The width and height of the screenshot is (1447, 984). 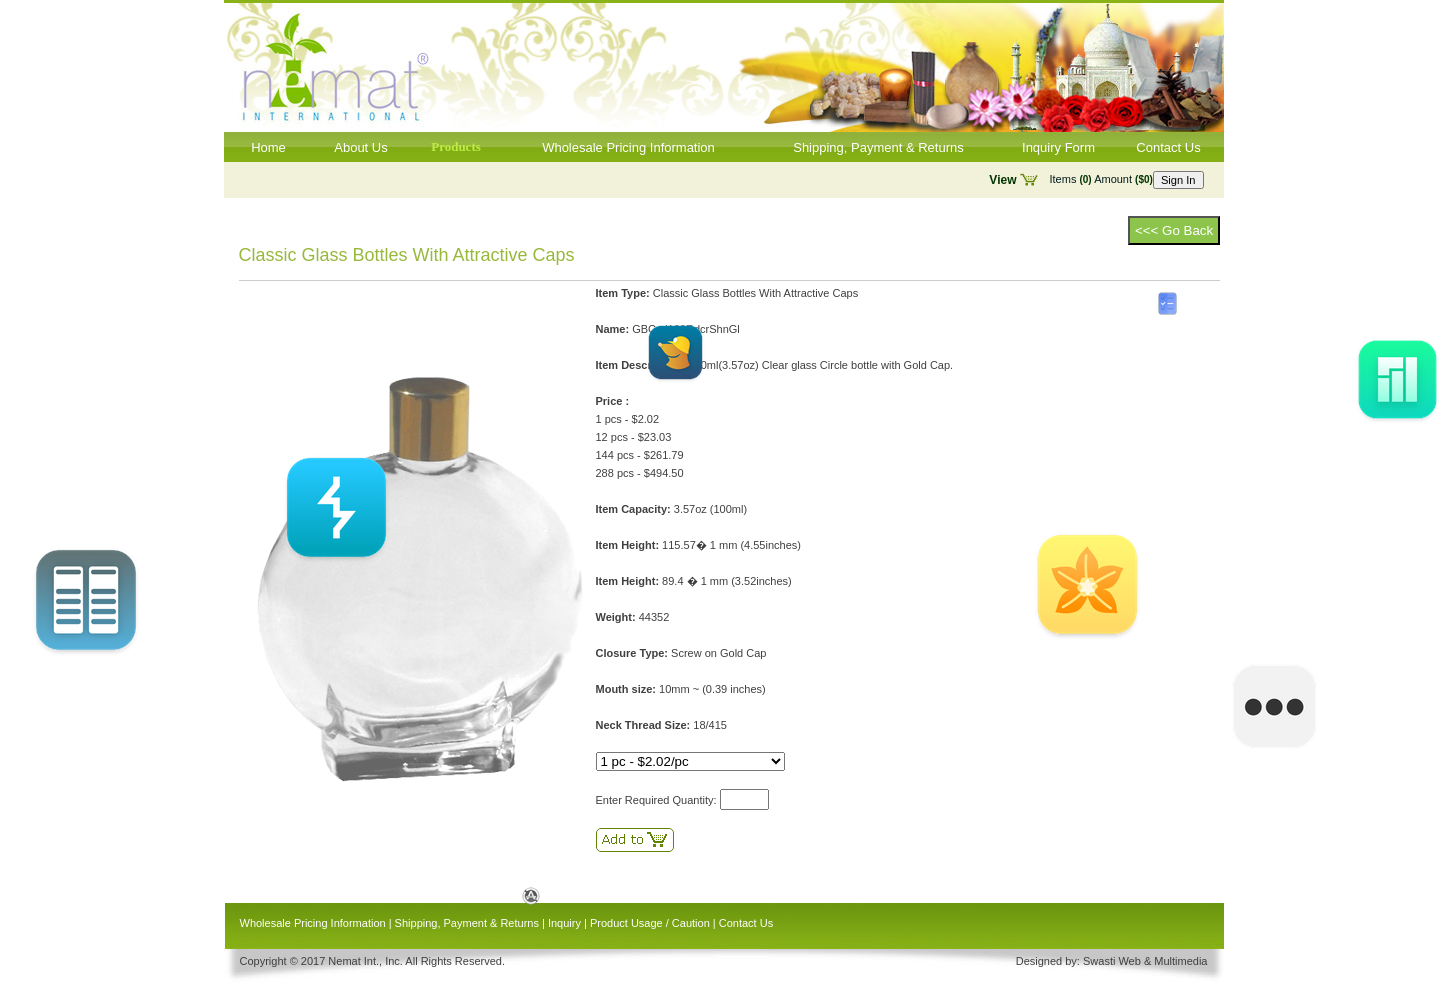 What do you see at coordinates (675, 352) in the screenshot?
I see `open Mullvad VPN app` at bounding box center [675, 352].